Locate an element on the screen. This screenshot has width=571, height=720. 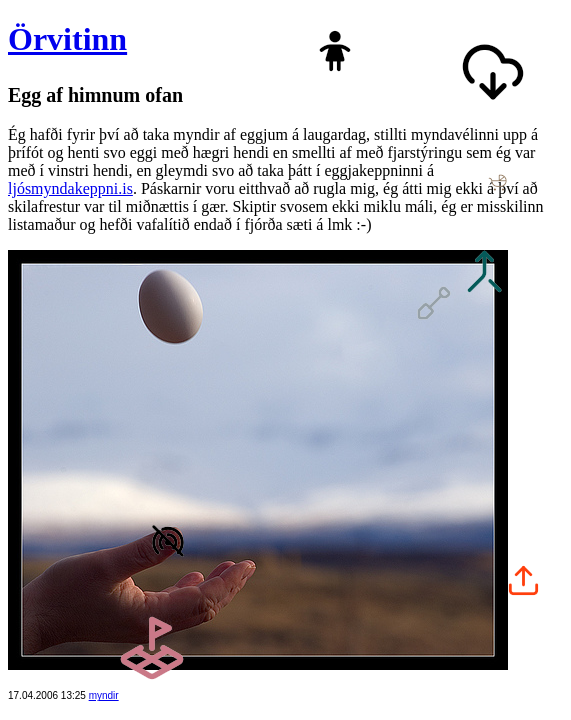
access gardening or landscaping tools is located at coordinates (434, 303).